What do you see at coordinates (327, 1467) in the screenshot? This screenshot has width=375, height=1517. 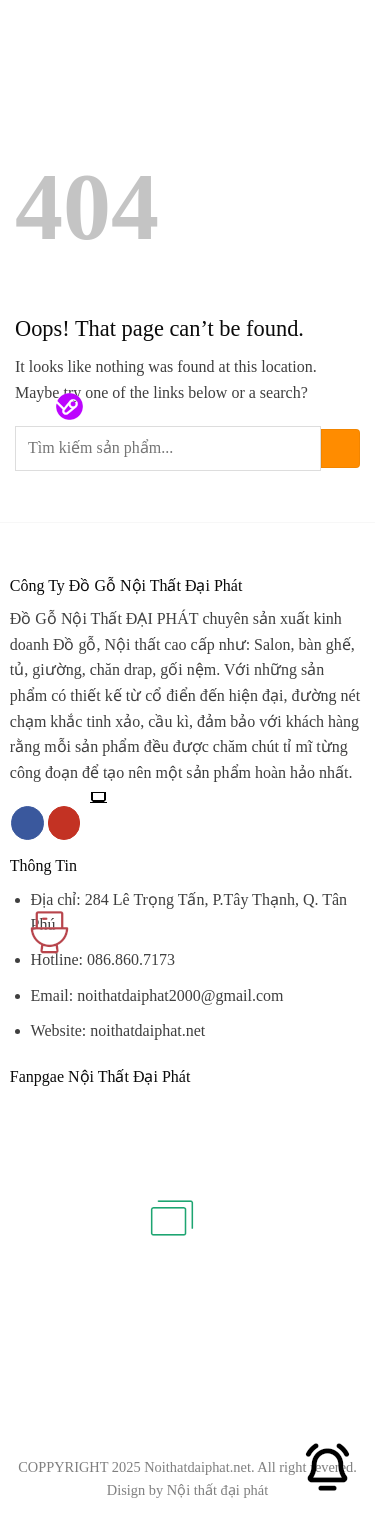 I see `indicates new notifications or alerts` at bounding box center [327, 1467].